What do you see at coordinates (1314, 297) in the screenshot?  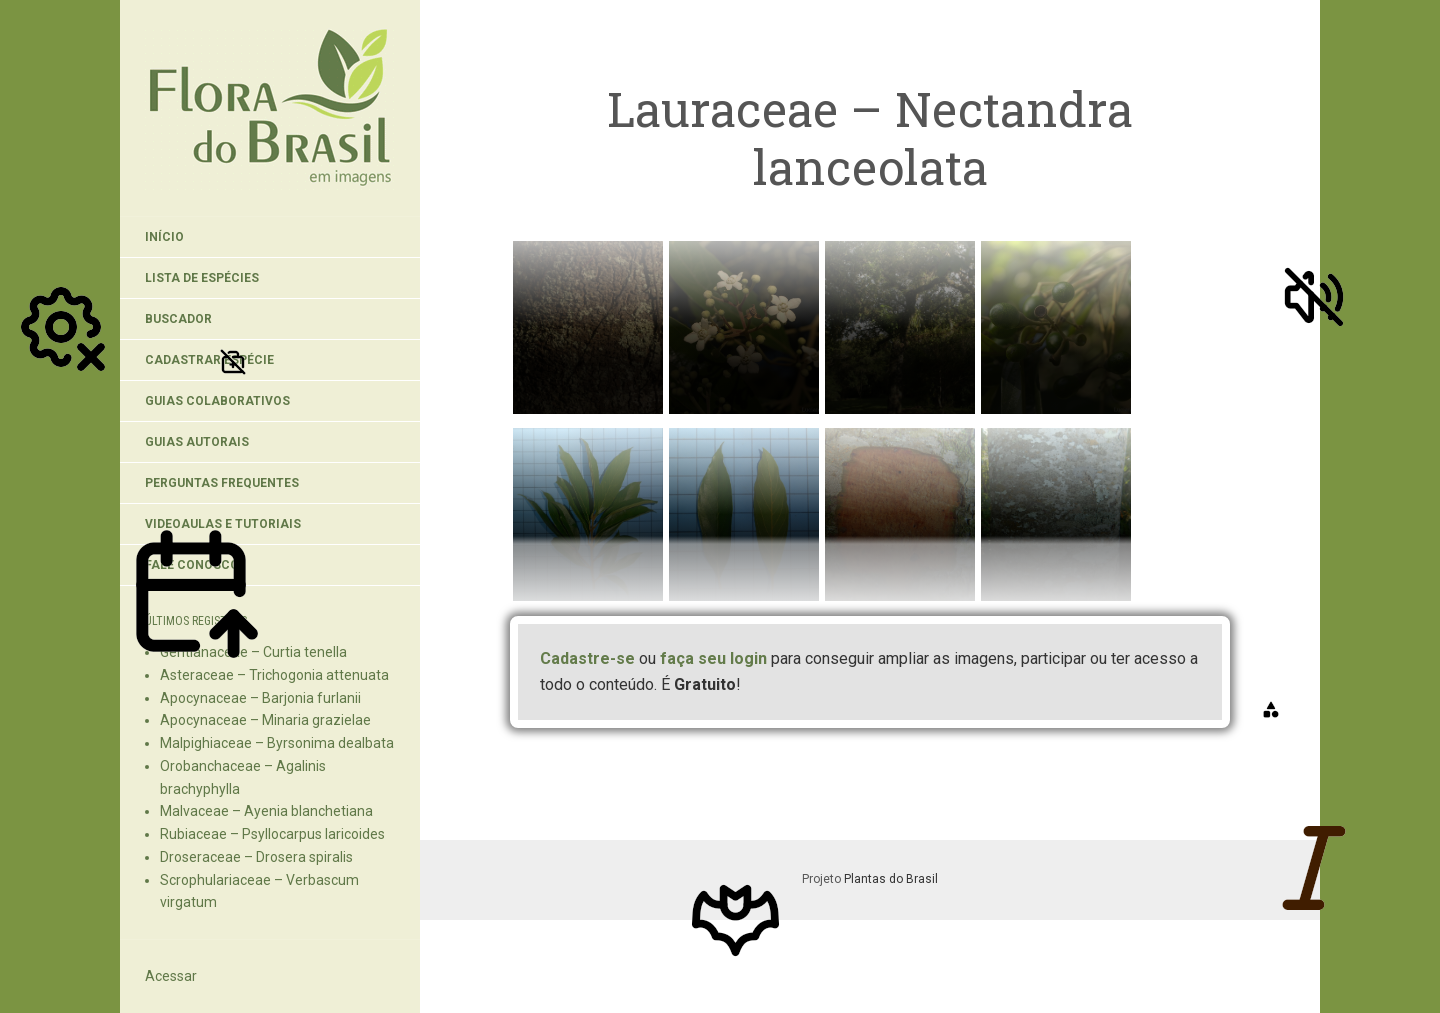 I see `mute audio` at bounding box center [1314, 297].